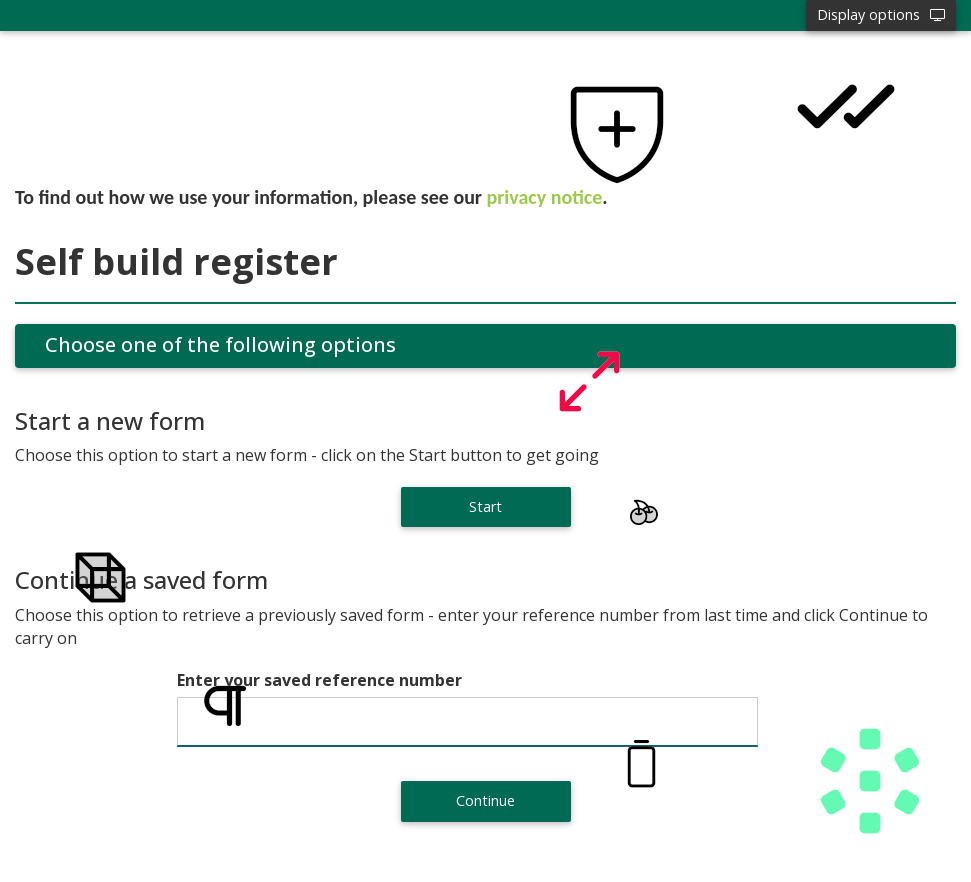 The width and height of the screenshot is (971, 882). What do you see at coordinates (846, 108) in the screenshot?
I see `indicates multiple items selected or completed` at bounding box center [846, 108].